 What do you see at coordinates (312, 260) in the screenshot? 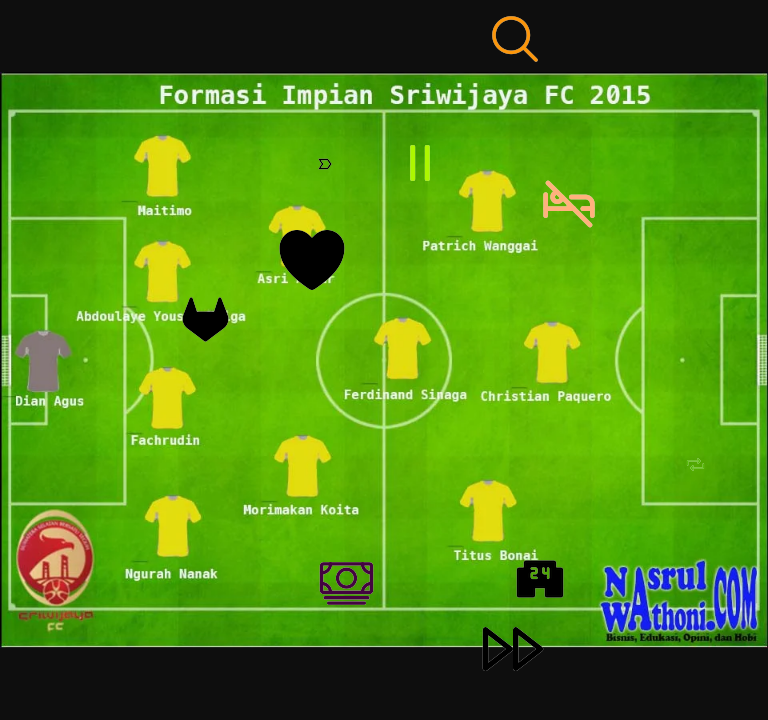
I see `add to favorites` at bounding box center [312, 260].